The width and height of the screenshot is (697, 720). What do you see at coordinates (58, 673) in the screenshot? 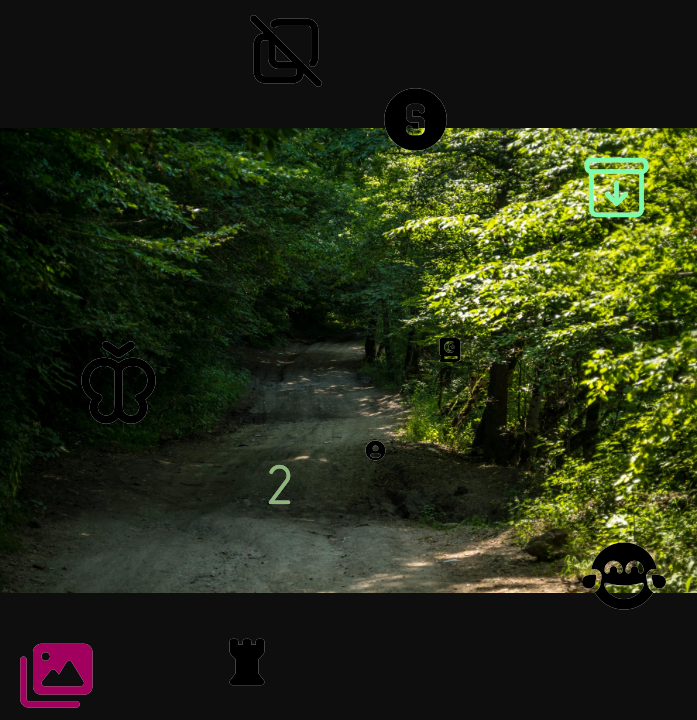
I see `view photo gallery` at bounding box center [58, 673].